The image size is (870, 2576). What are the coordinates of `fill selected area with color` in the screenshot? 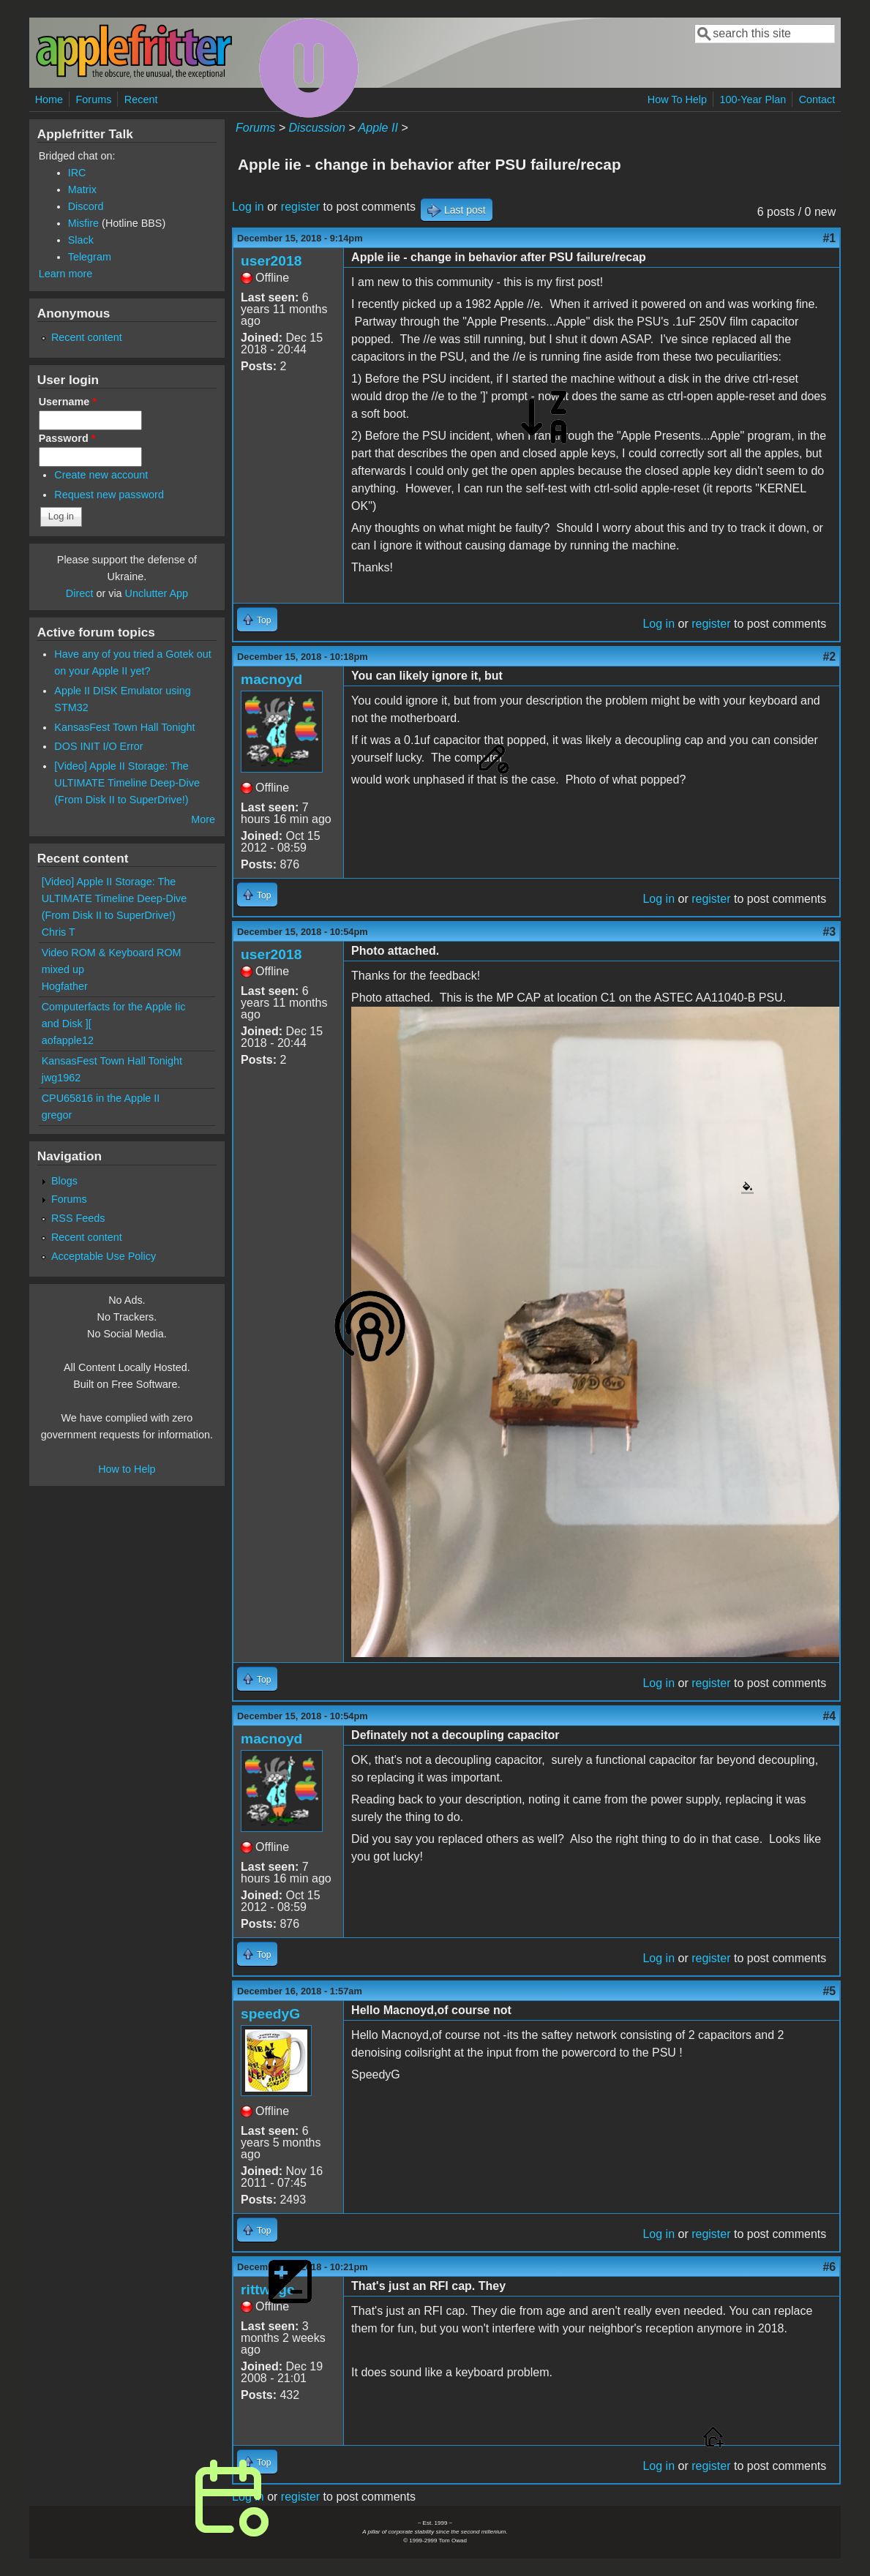 It's located at (747, 1187).